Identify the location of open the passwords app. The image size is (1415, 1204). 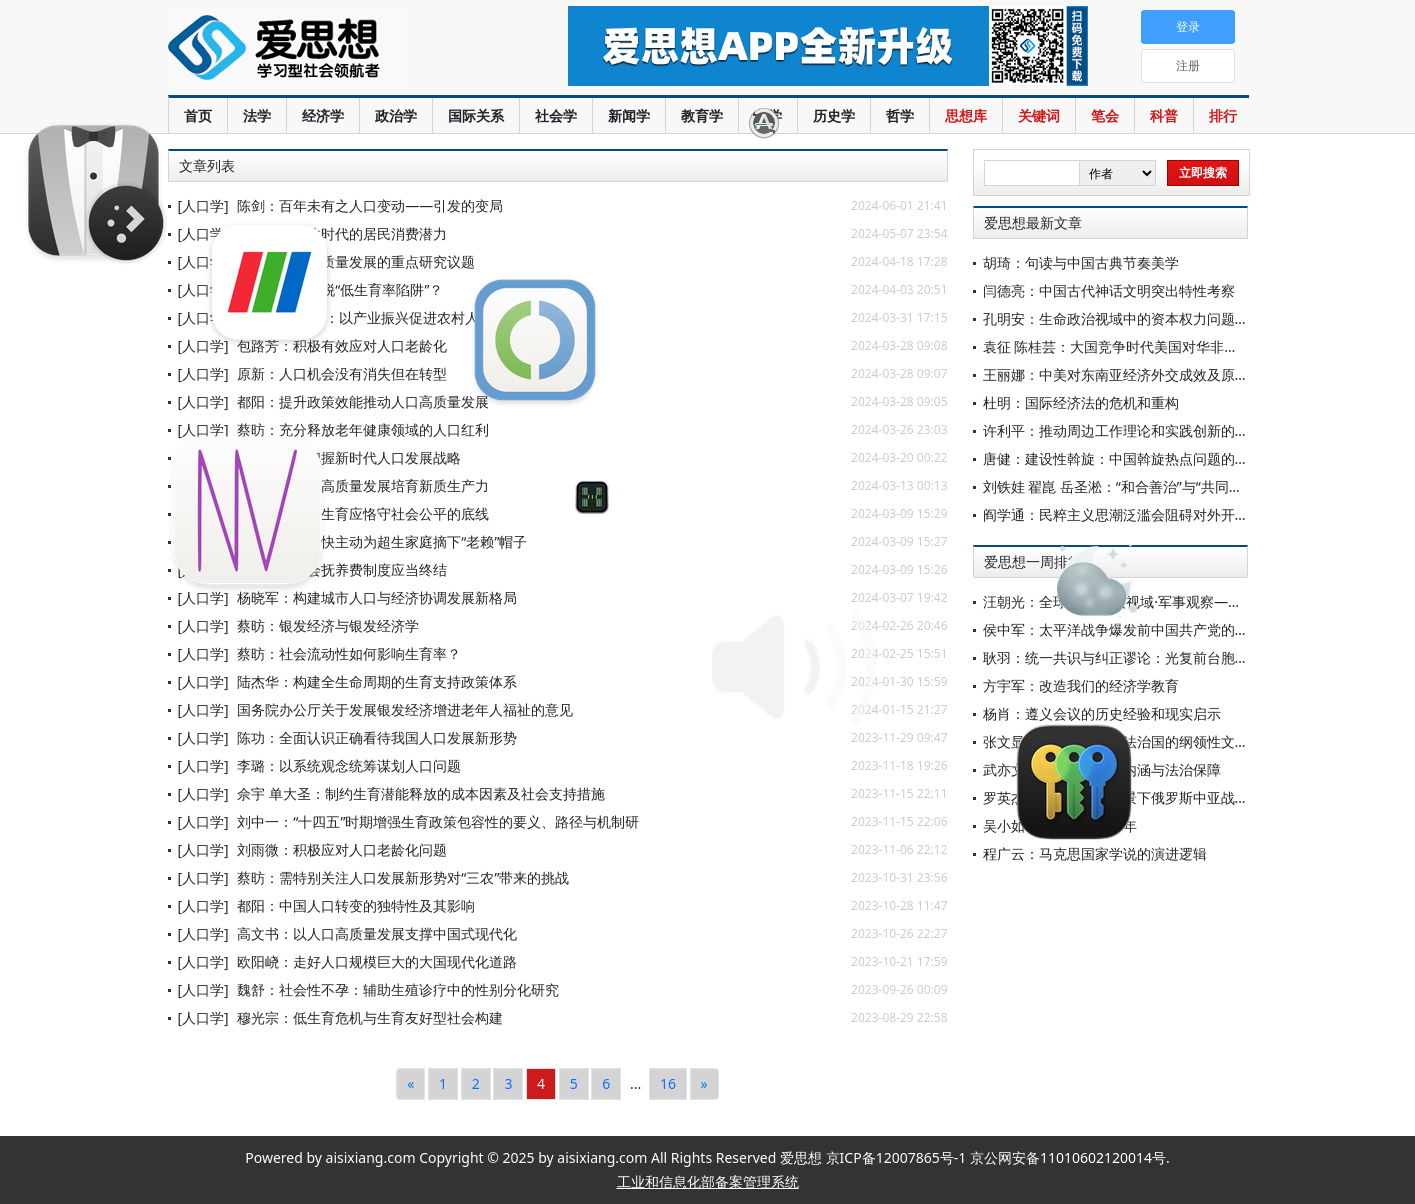
(1074, 782).